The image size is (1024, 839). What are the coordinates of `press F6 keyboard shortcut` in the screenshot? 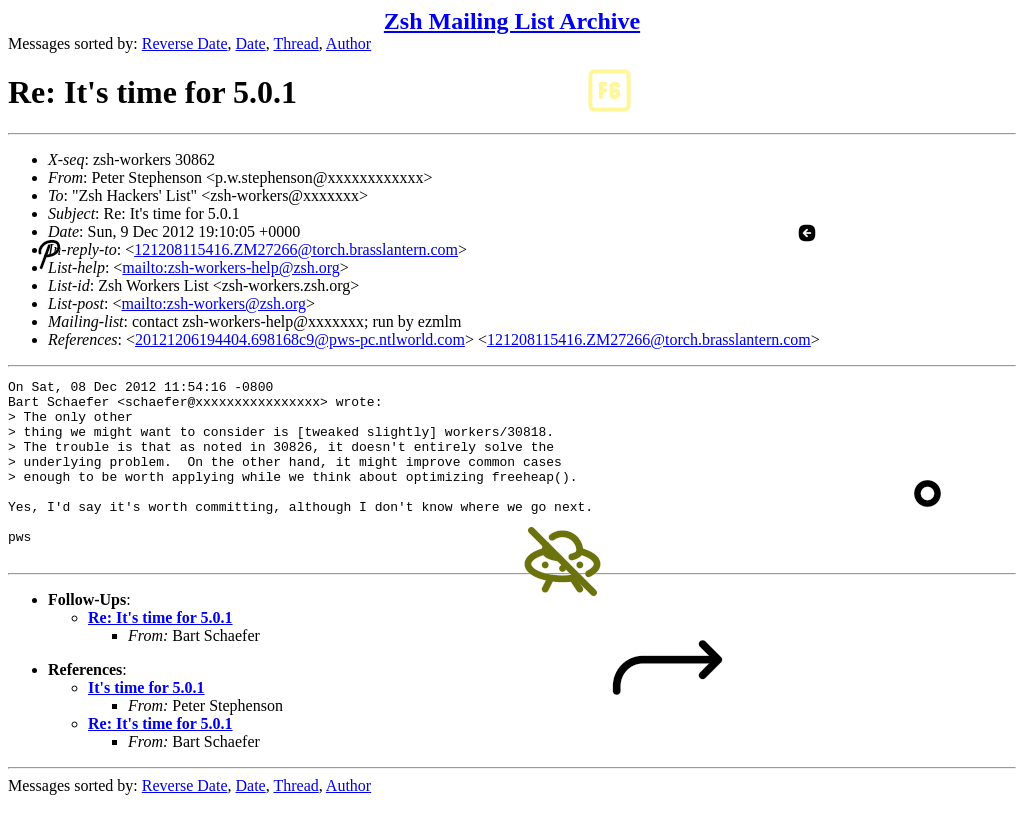 It's located at (609, 90).